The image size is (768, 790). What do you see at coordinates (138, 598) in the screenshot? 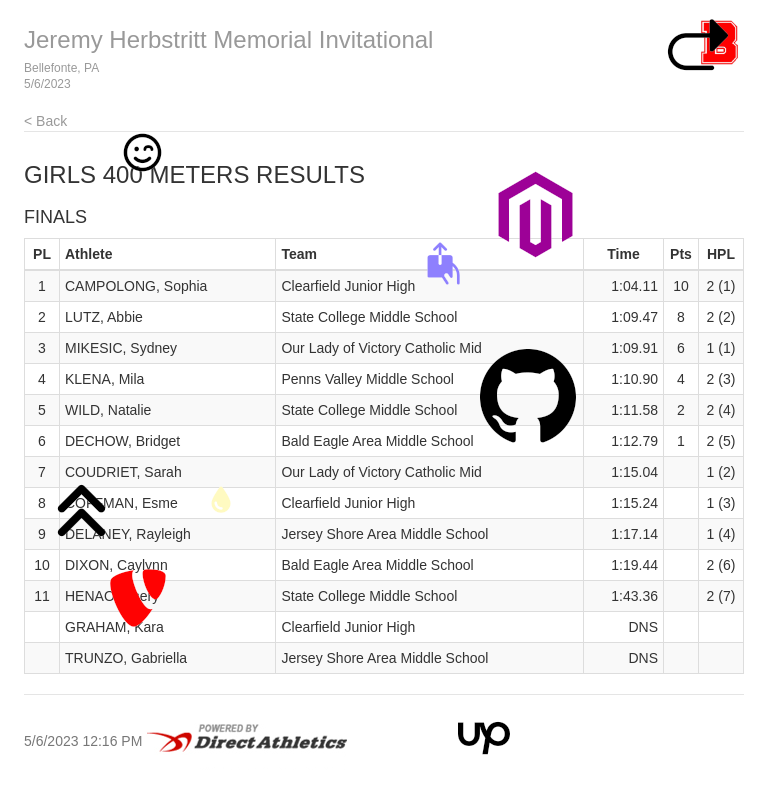
I see `typo3 content management system logo` at bounding box center [138, 598].